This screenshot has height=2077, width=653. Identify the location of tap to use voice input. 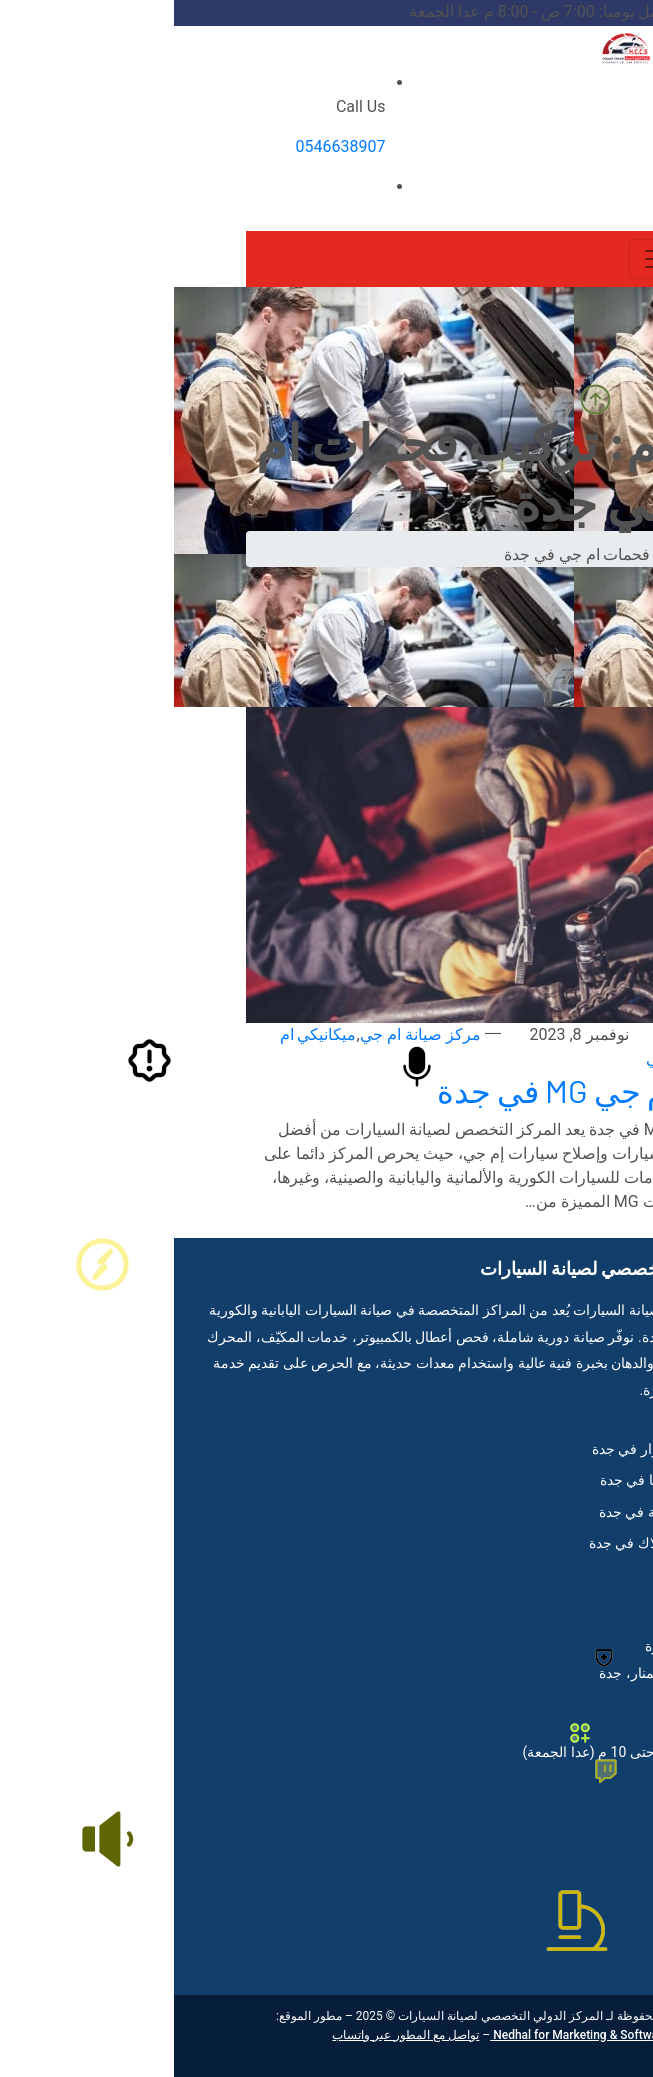
(417, 1066).